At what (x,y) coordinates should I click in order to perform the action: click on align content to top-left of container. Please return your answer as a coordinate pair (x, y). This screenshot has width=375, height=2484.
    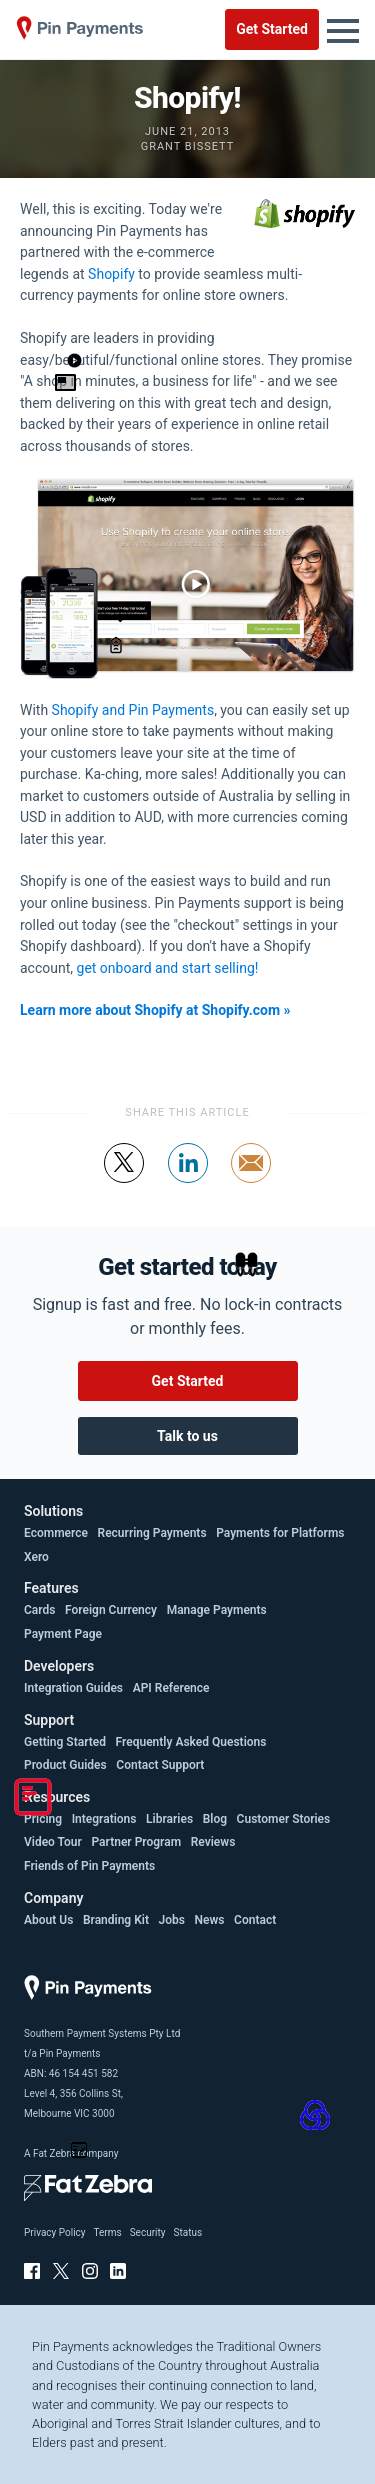
    Looking at the image, I should click on (33, 1797).